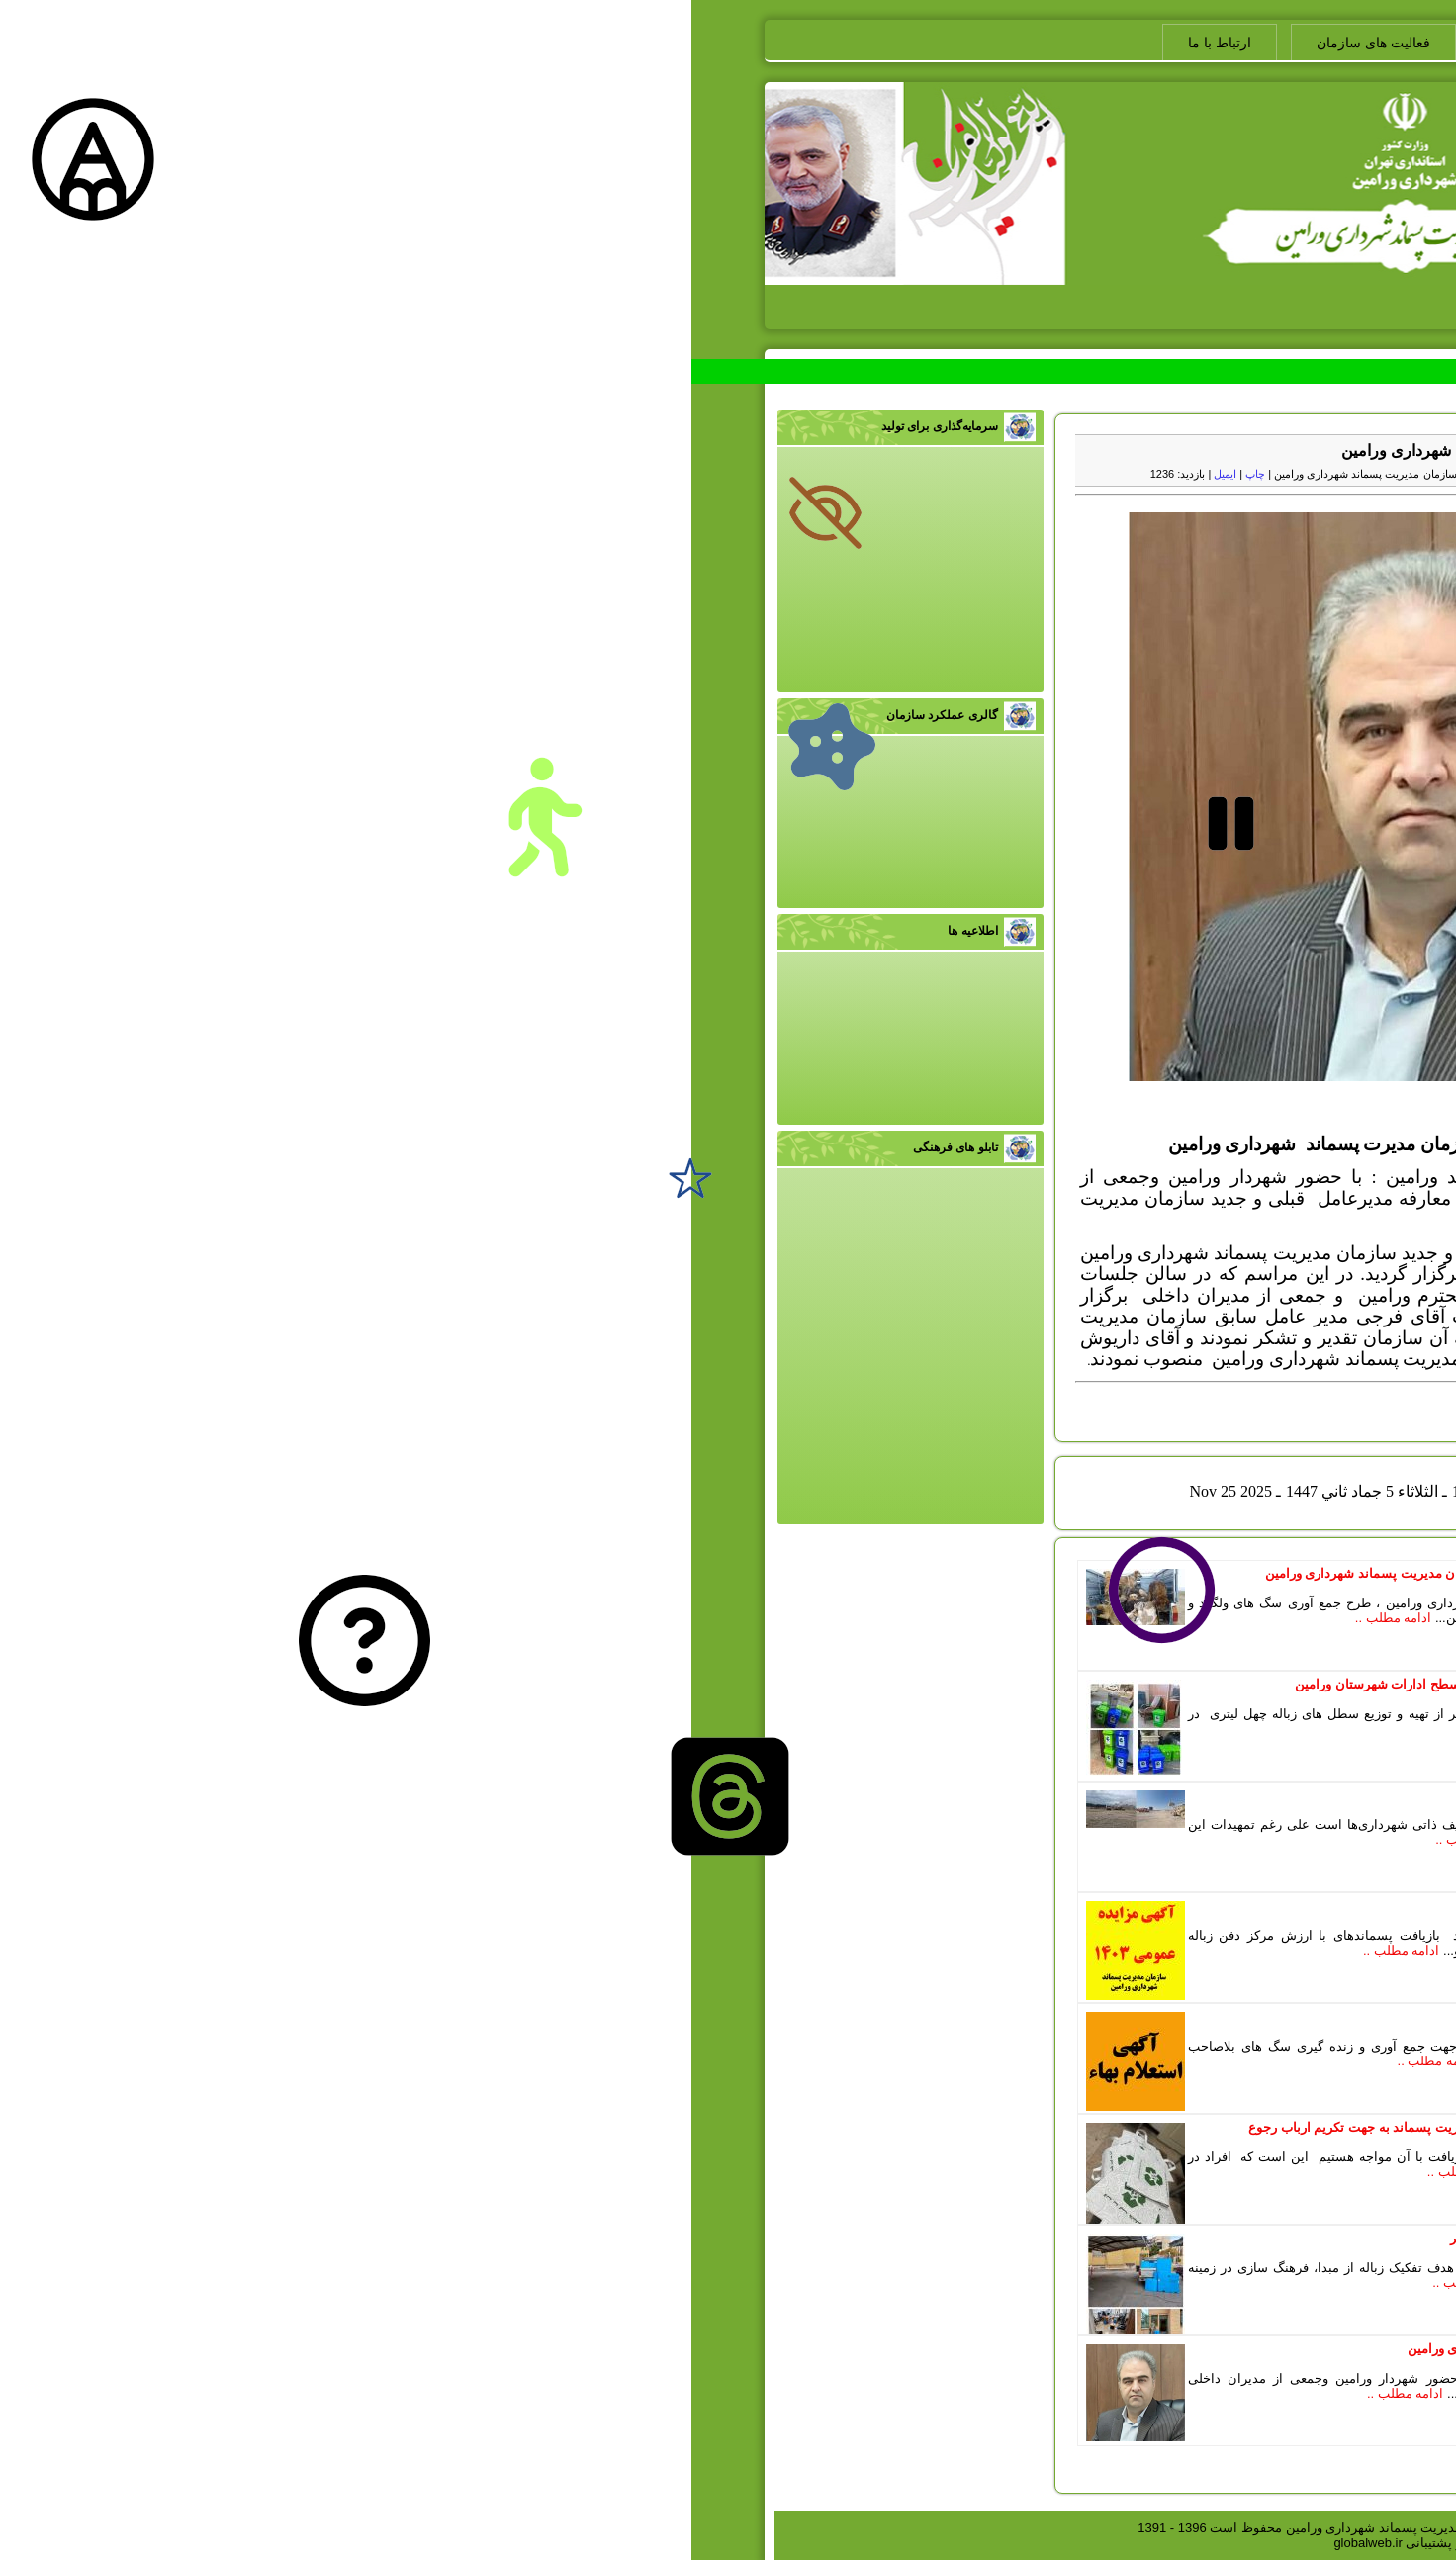 This screenshot has height=2560, width=1456. Describe the element at coordinates (93, 159) in the screenshot. I see `edit profile or account settings` at that location.